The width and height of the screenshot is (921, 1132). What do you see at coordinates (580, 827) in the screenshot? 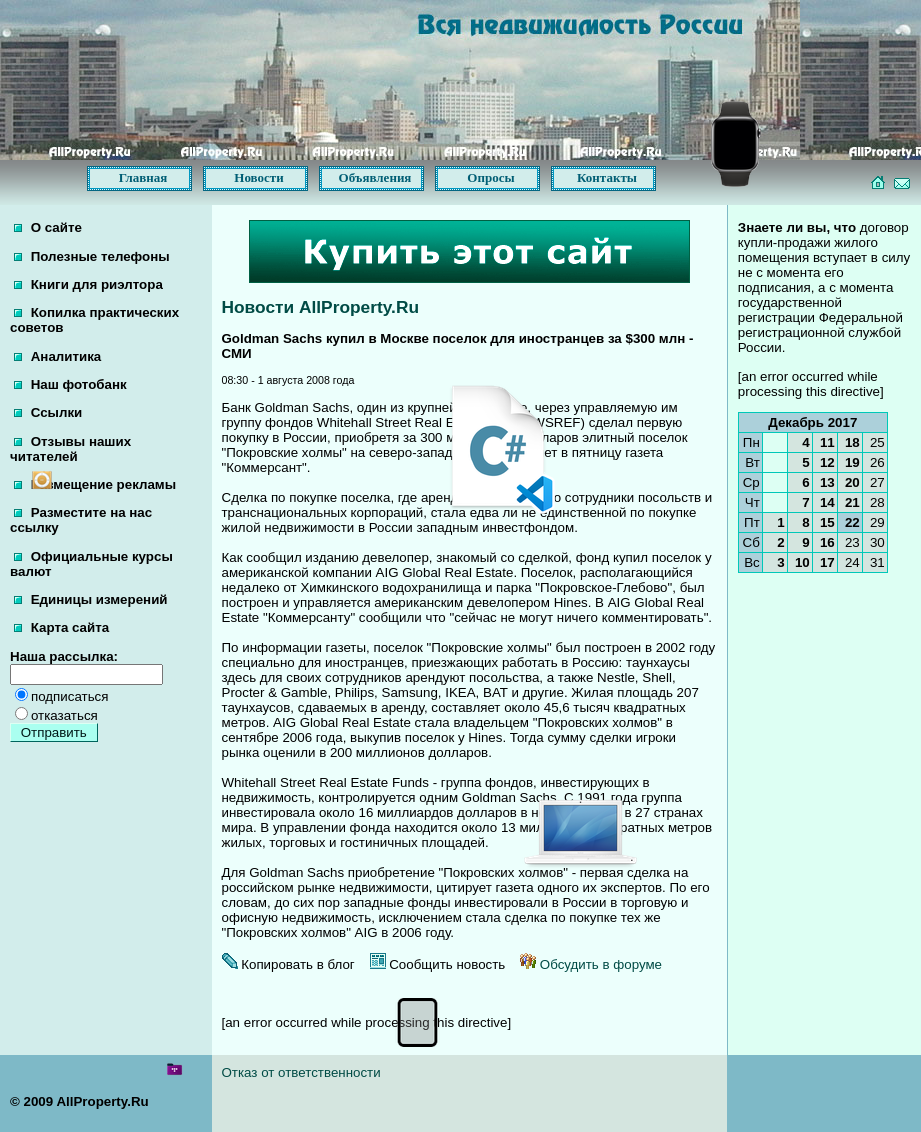
I see `indicates this mac device in system preferences` at bounding box center [580, 827].